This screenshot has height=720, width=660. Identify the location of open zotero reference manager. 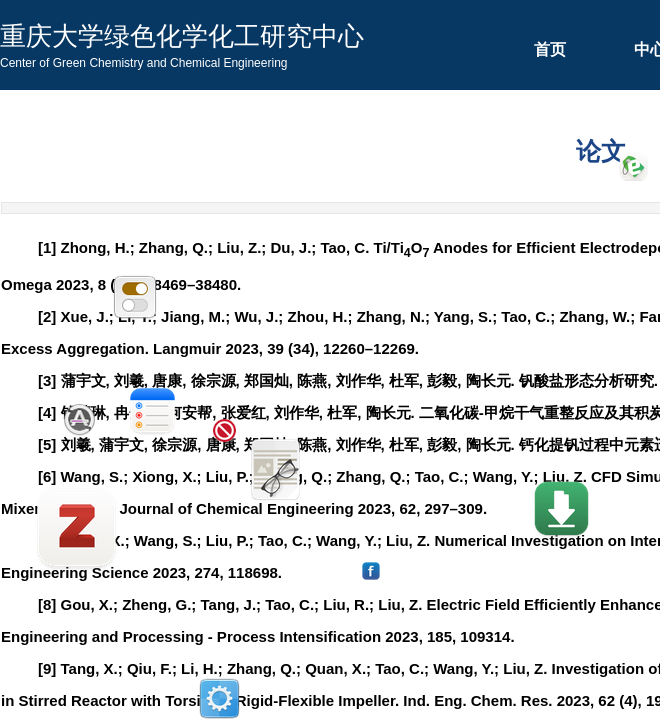
(76, 527).